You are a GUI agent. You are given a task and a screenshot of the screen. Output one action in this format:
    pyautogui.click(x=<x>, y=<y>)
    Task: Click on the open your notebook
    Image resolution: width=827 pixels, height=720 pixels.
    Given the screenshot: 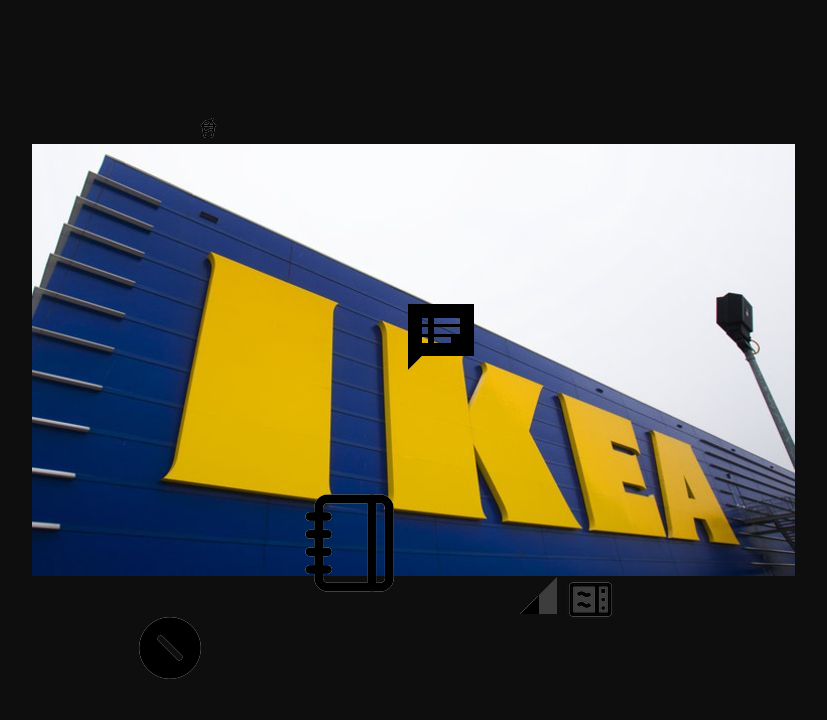 What is the action you would take?
    pyautogui.click(x=354, y=543)
    